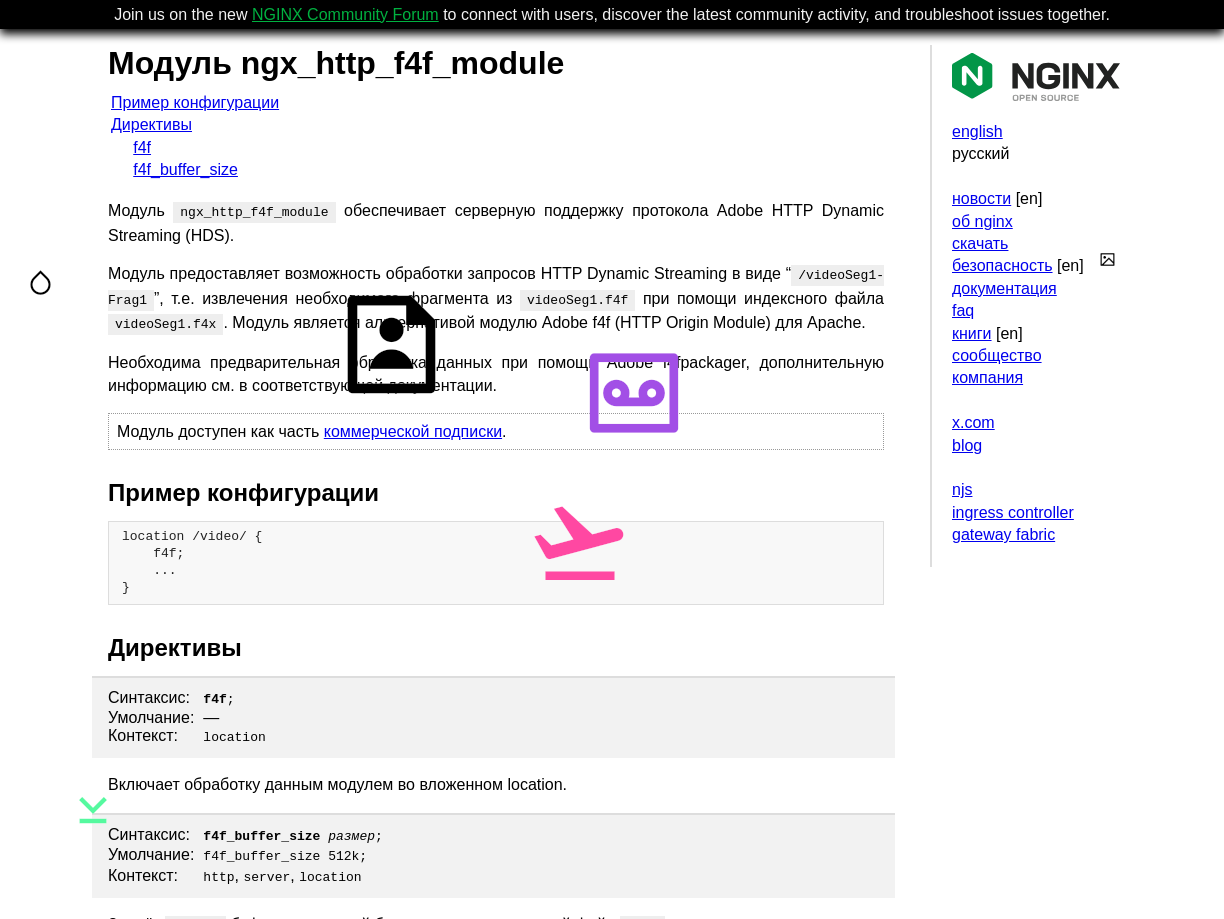  I want to click on skip to bottom of page or list, so click(93, 812).